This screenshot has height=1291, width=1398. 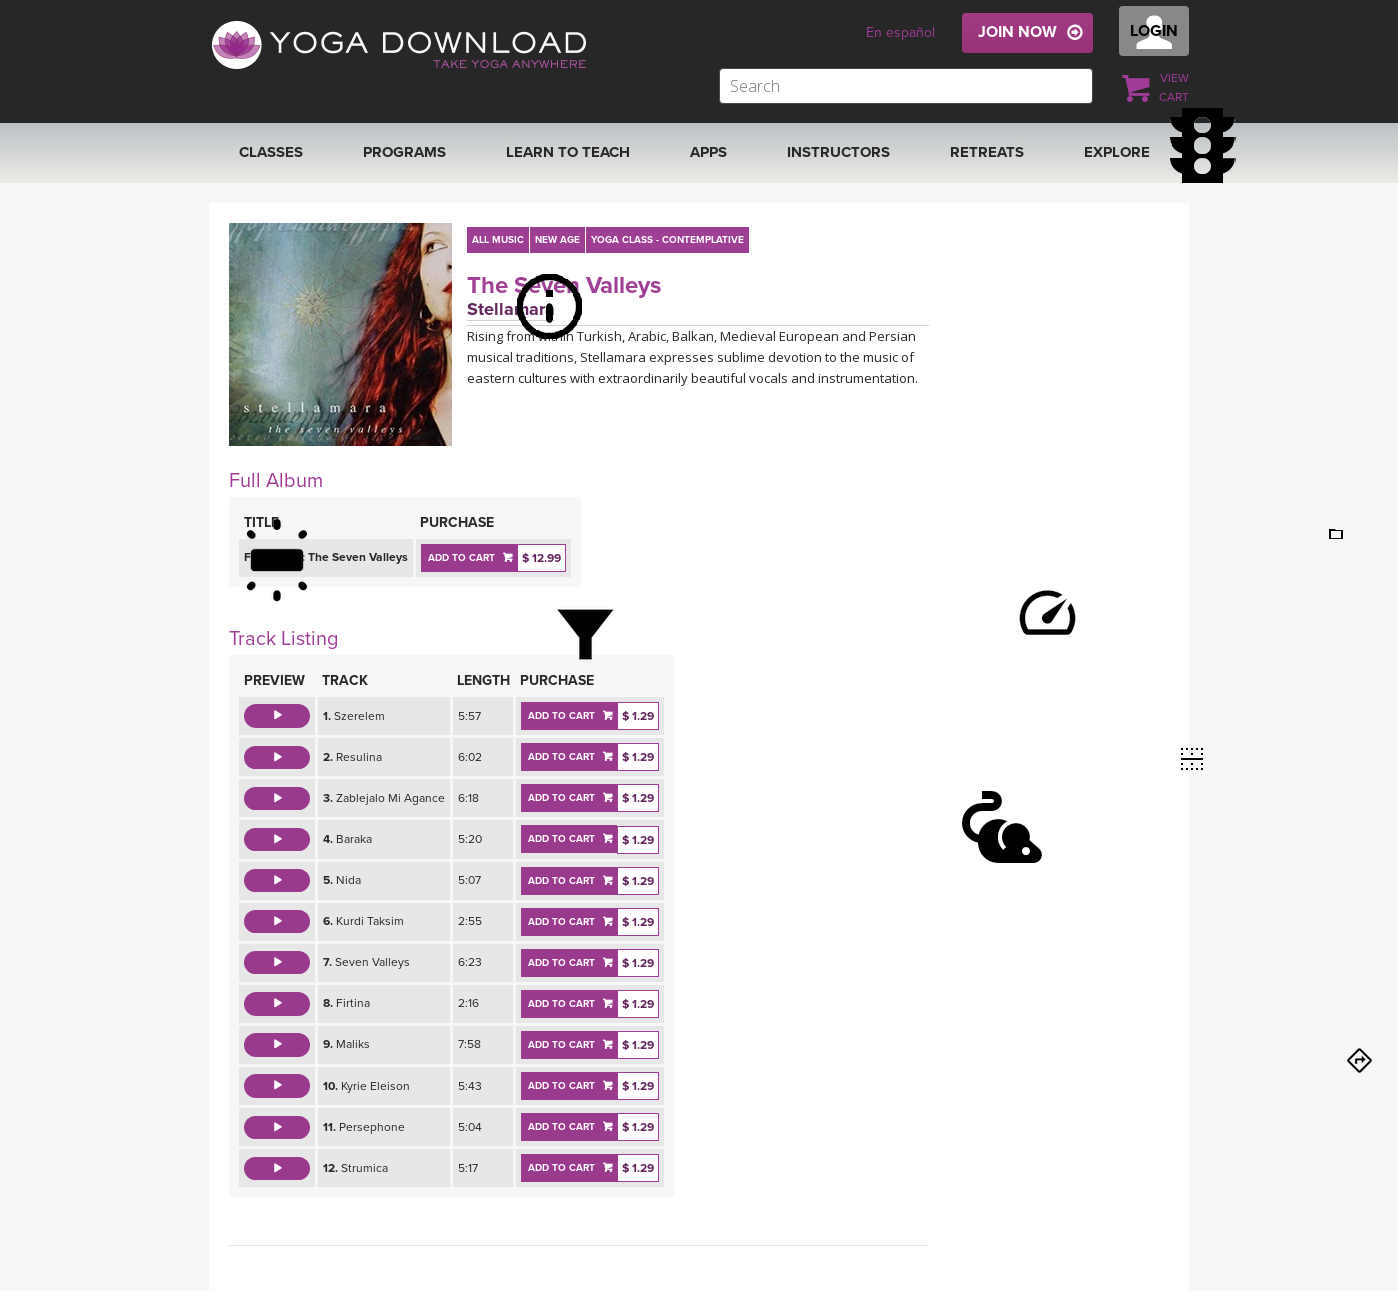 What do you see at coordinates (585, 634) in the screenshot?
I see `filter or sort list results` at bounding box center [585, 634].